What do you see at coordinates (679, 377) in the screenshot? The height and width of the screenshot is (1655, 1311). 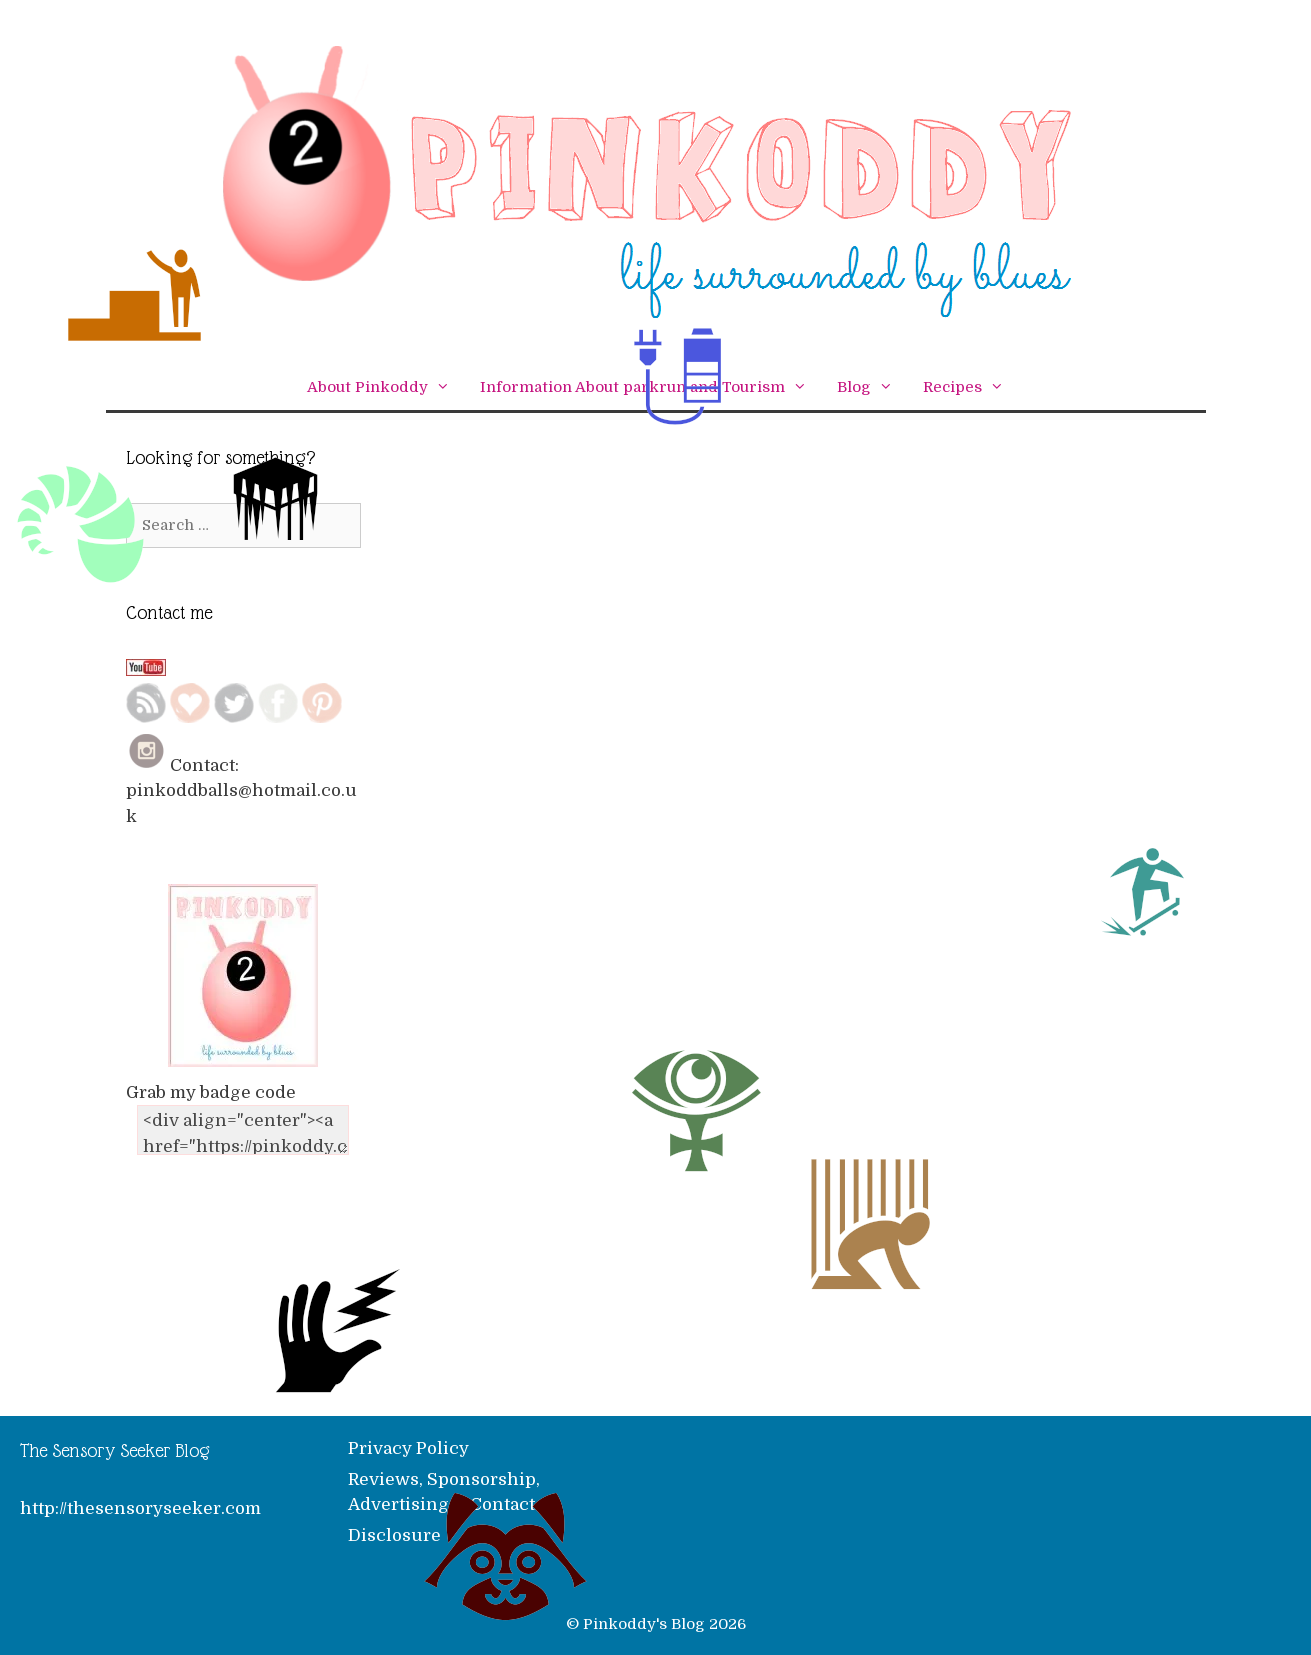 I see `device is currently charging` at bounding box center [679, 377].